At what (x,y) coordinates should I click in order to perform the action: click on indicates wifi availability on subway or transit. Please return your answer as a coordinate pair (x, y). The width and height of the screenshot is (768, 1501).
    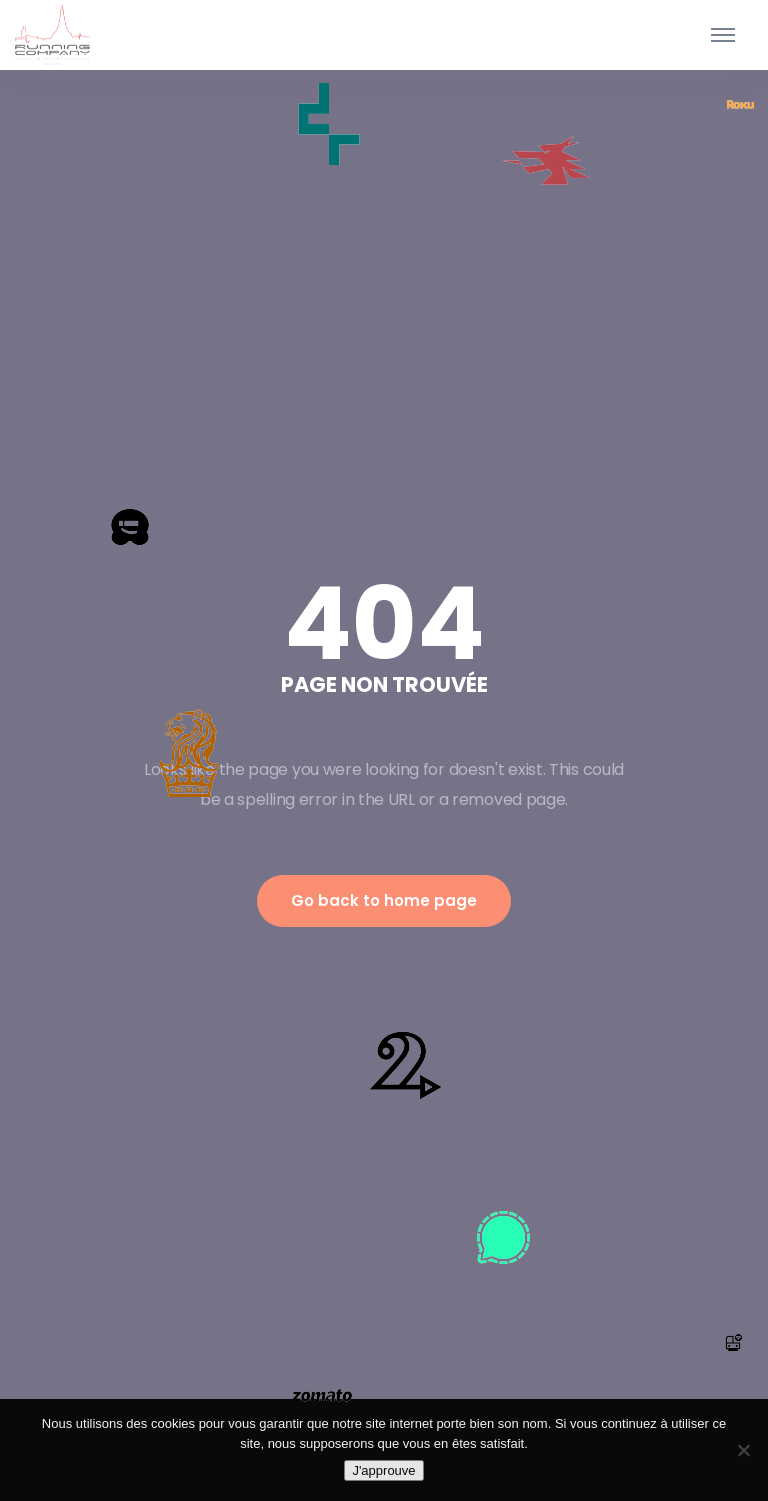
    Looking at the image, I should click on (733, 1343).